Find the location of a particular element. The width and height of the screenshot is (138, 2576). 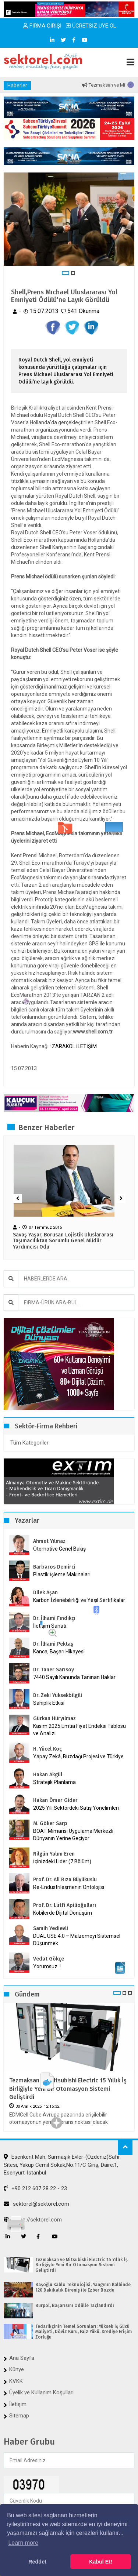

indicates an executable program file is located at coordinates (26, 1002).